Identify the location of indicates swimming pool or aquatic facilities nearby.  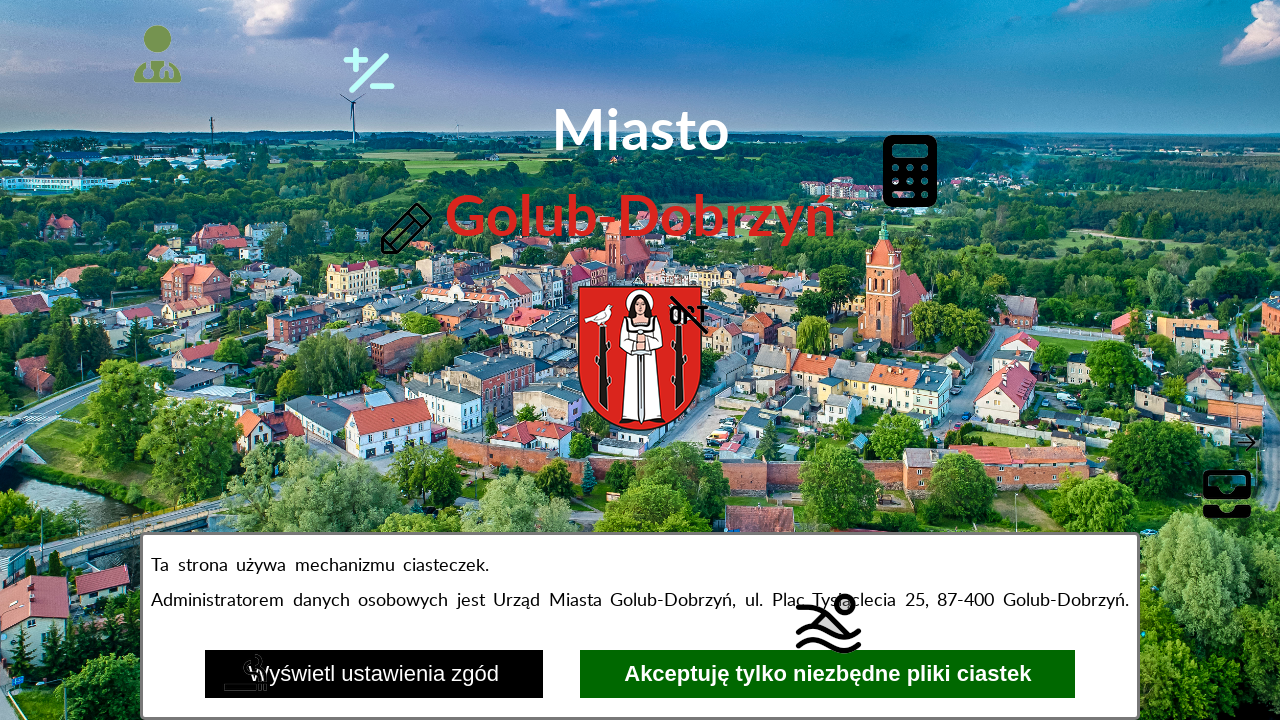
(828, 623).